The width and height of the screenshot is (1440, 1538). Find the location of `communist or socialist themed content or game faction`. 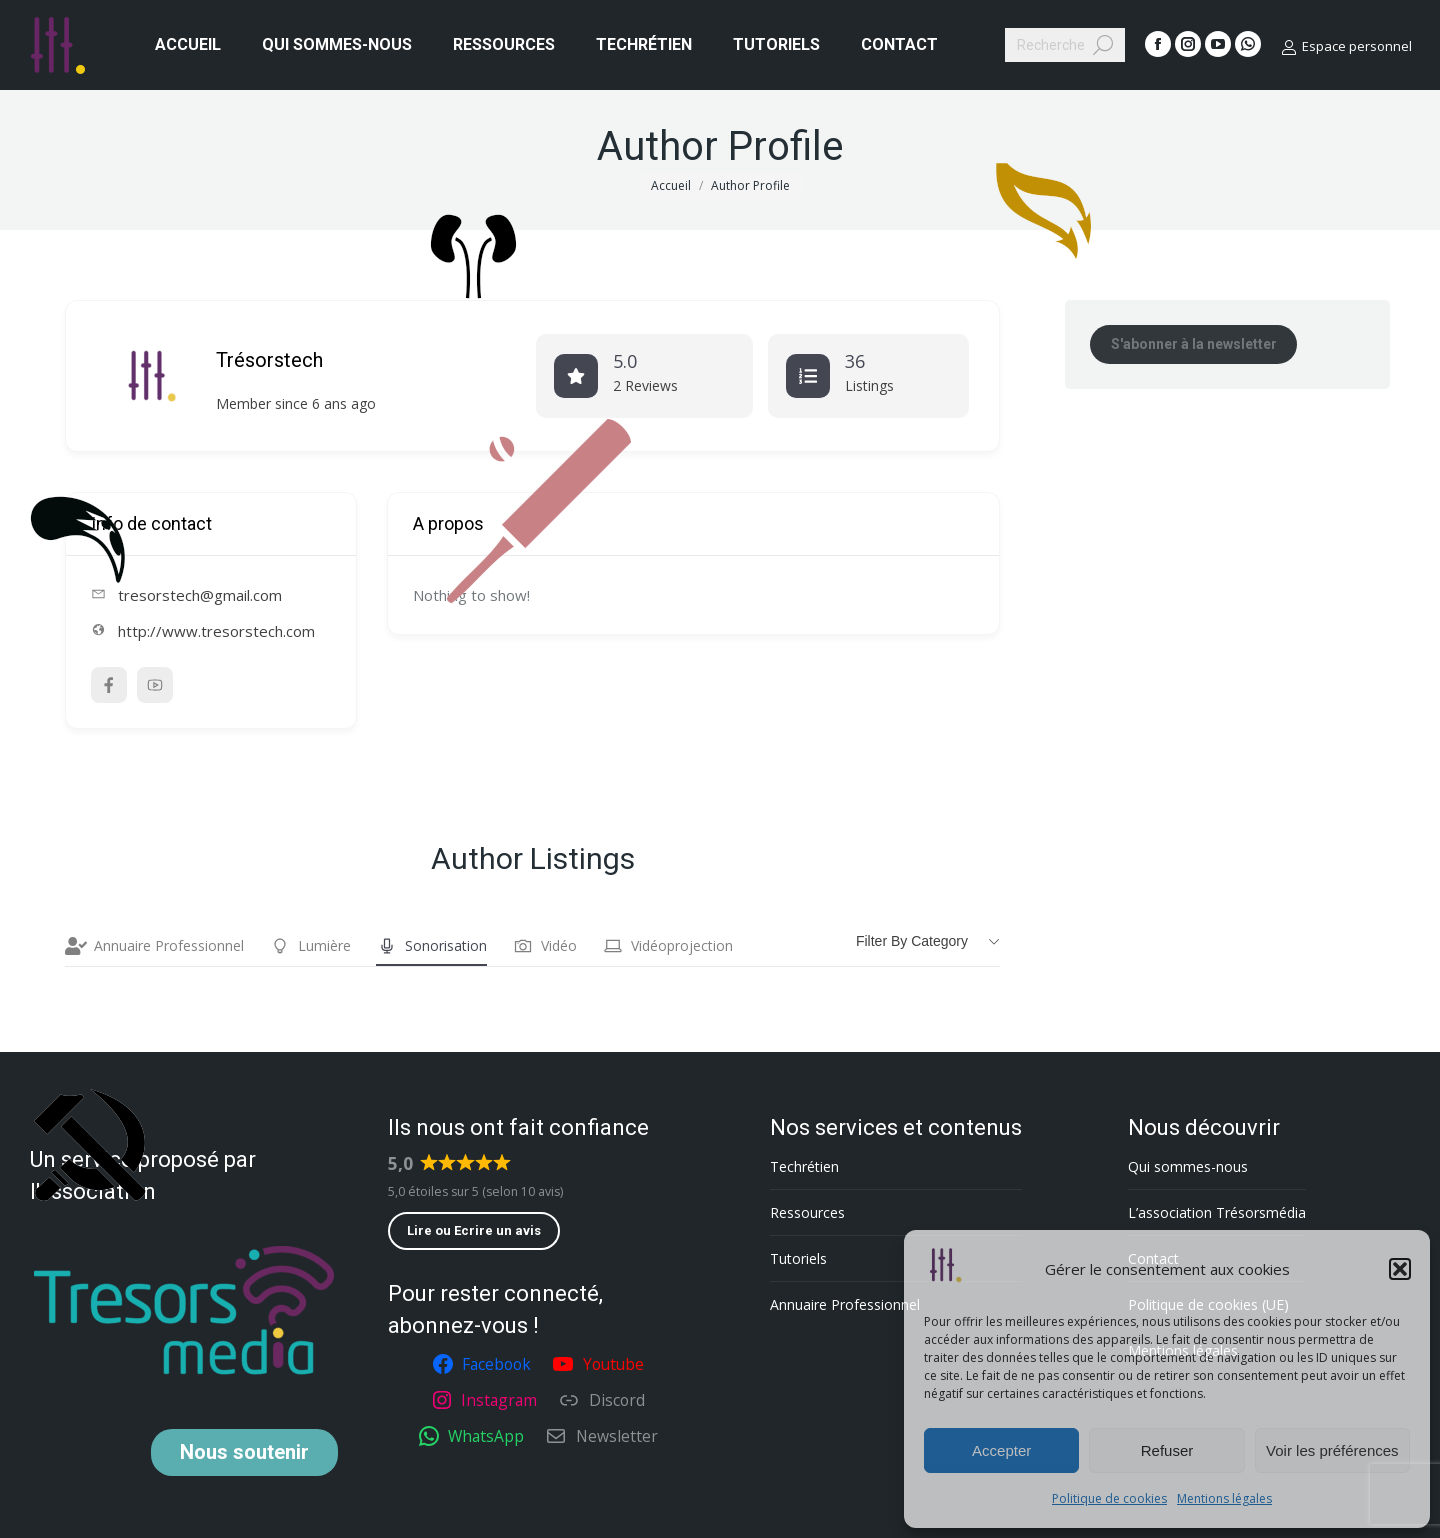

communist or socialist themed content or game faction is located at coordinates (90, 1145).